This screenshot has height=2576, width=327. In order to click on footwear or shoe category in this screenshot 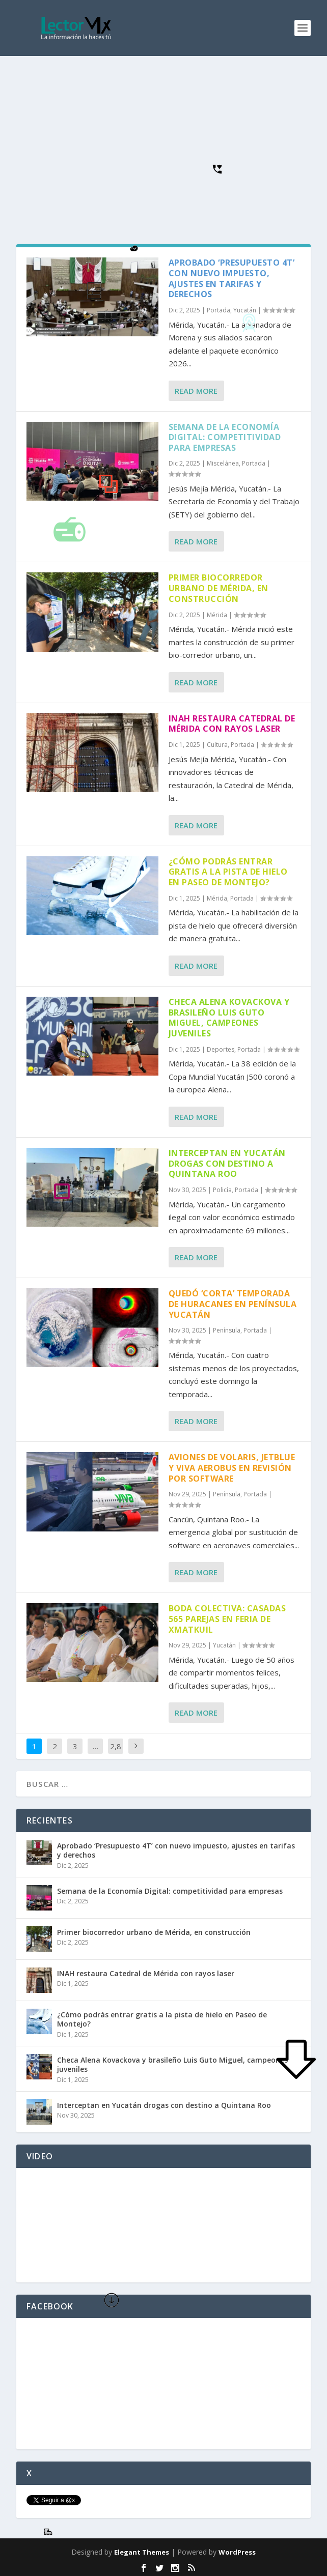, I will do `click(48, 2532)`.